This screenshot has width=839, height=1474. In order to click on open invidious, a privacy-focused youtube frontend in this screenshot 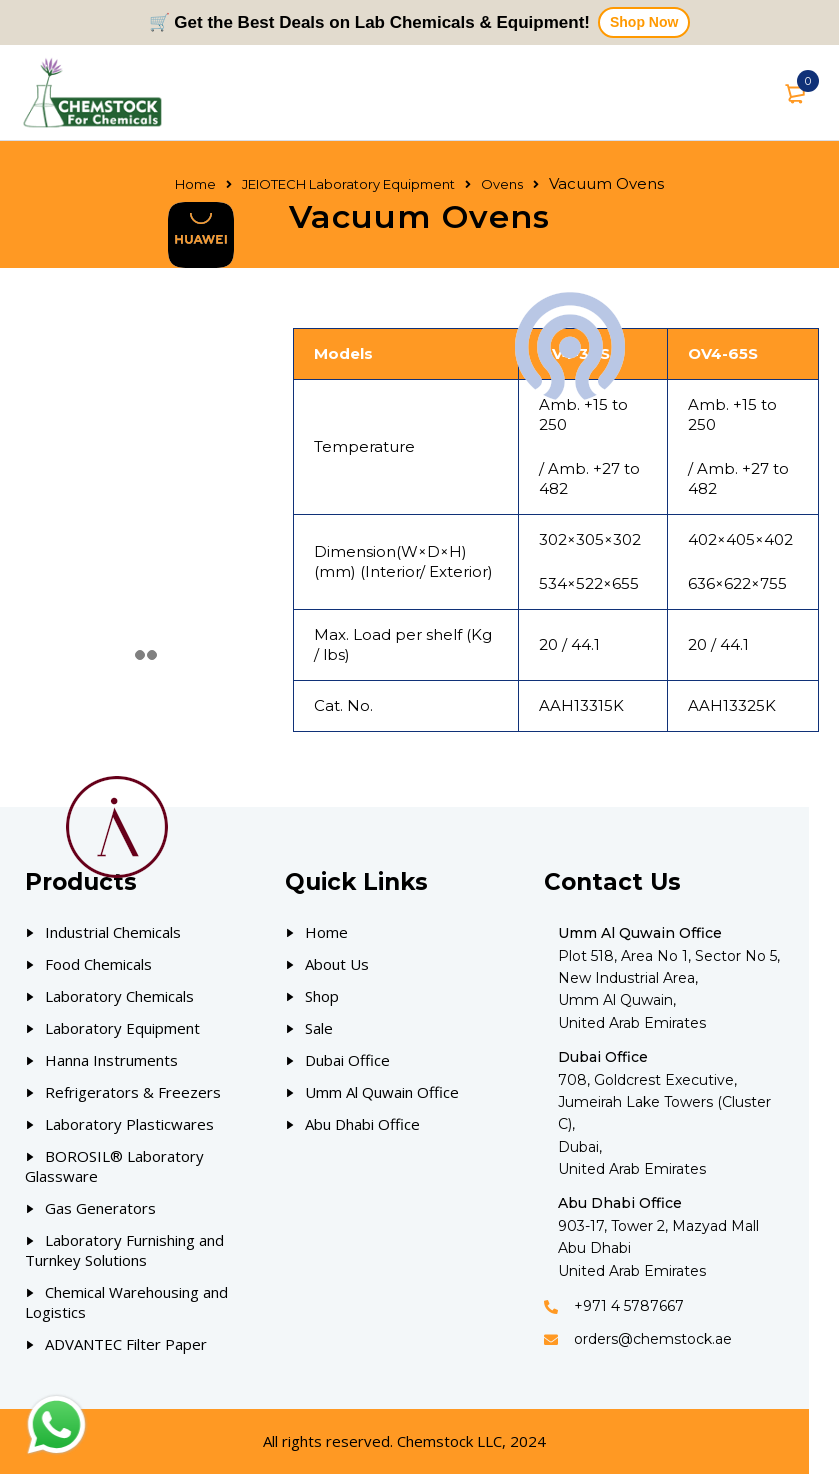, I will do `click(117, 827)`.